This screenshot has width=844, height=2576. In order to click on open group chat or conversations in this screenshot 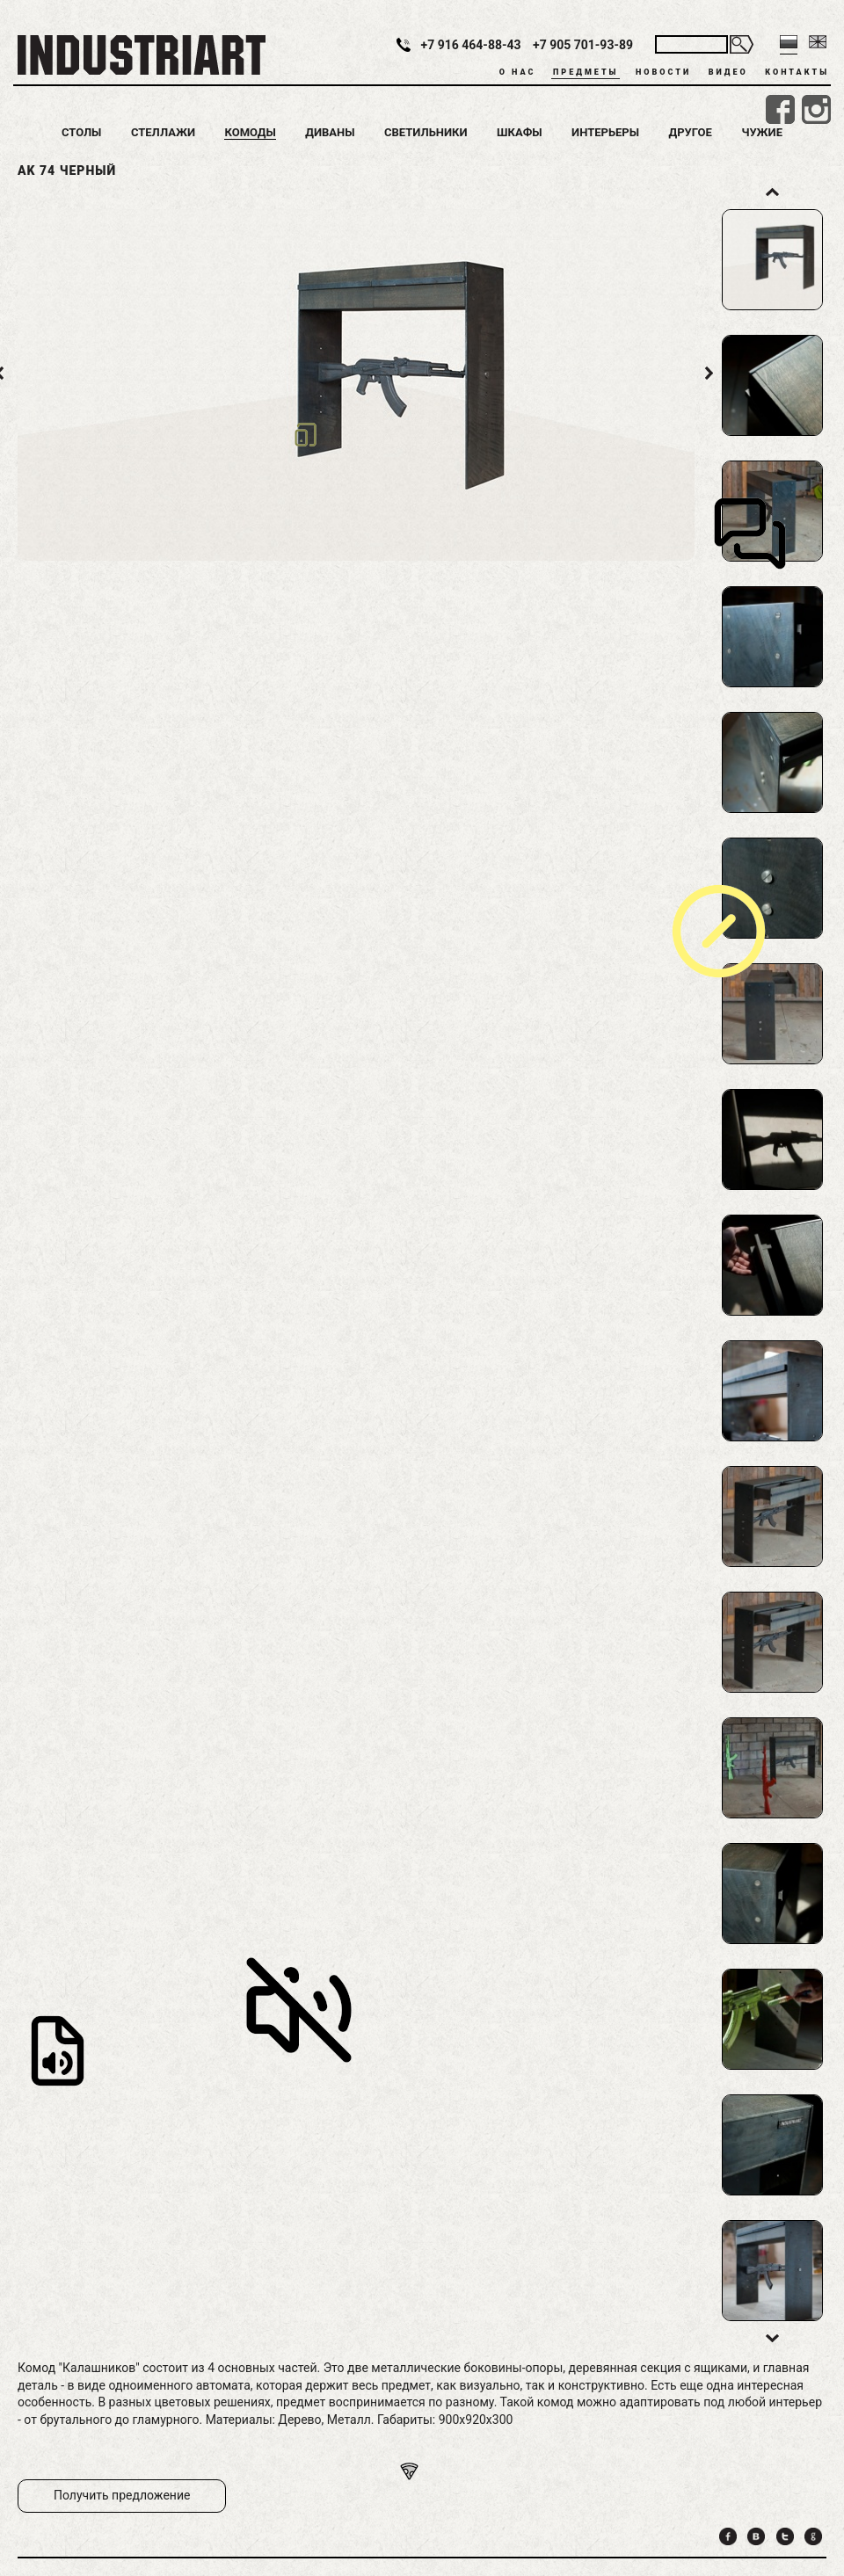, I will do `click(750, 533)`.